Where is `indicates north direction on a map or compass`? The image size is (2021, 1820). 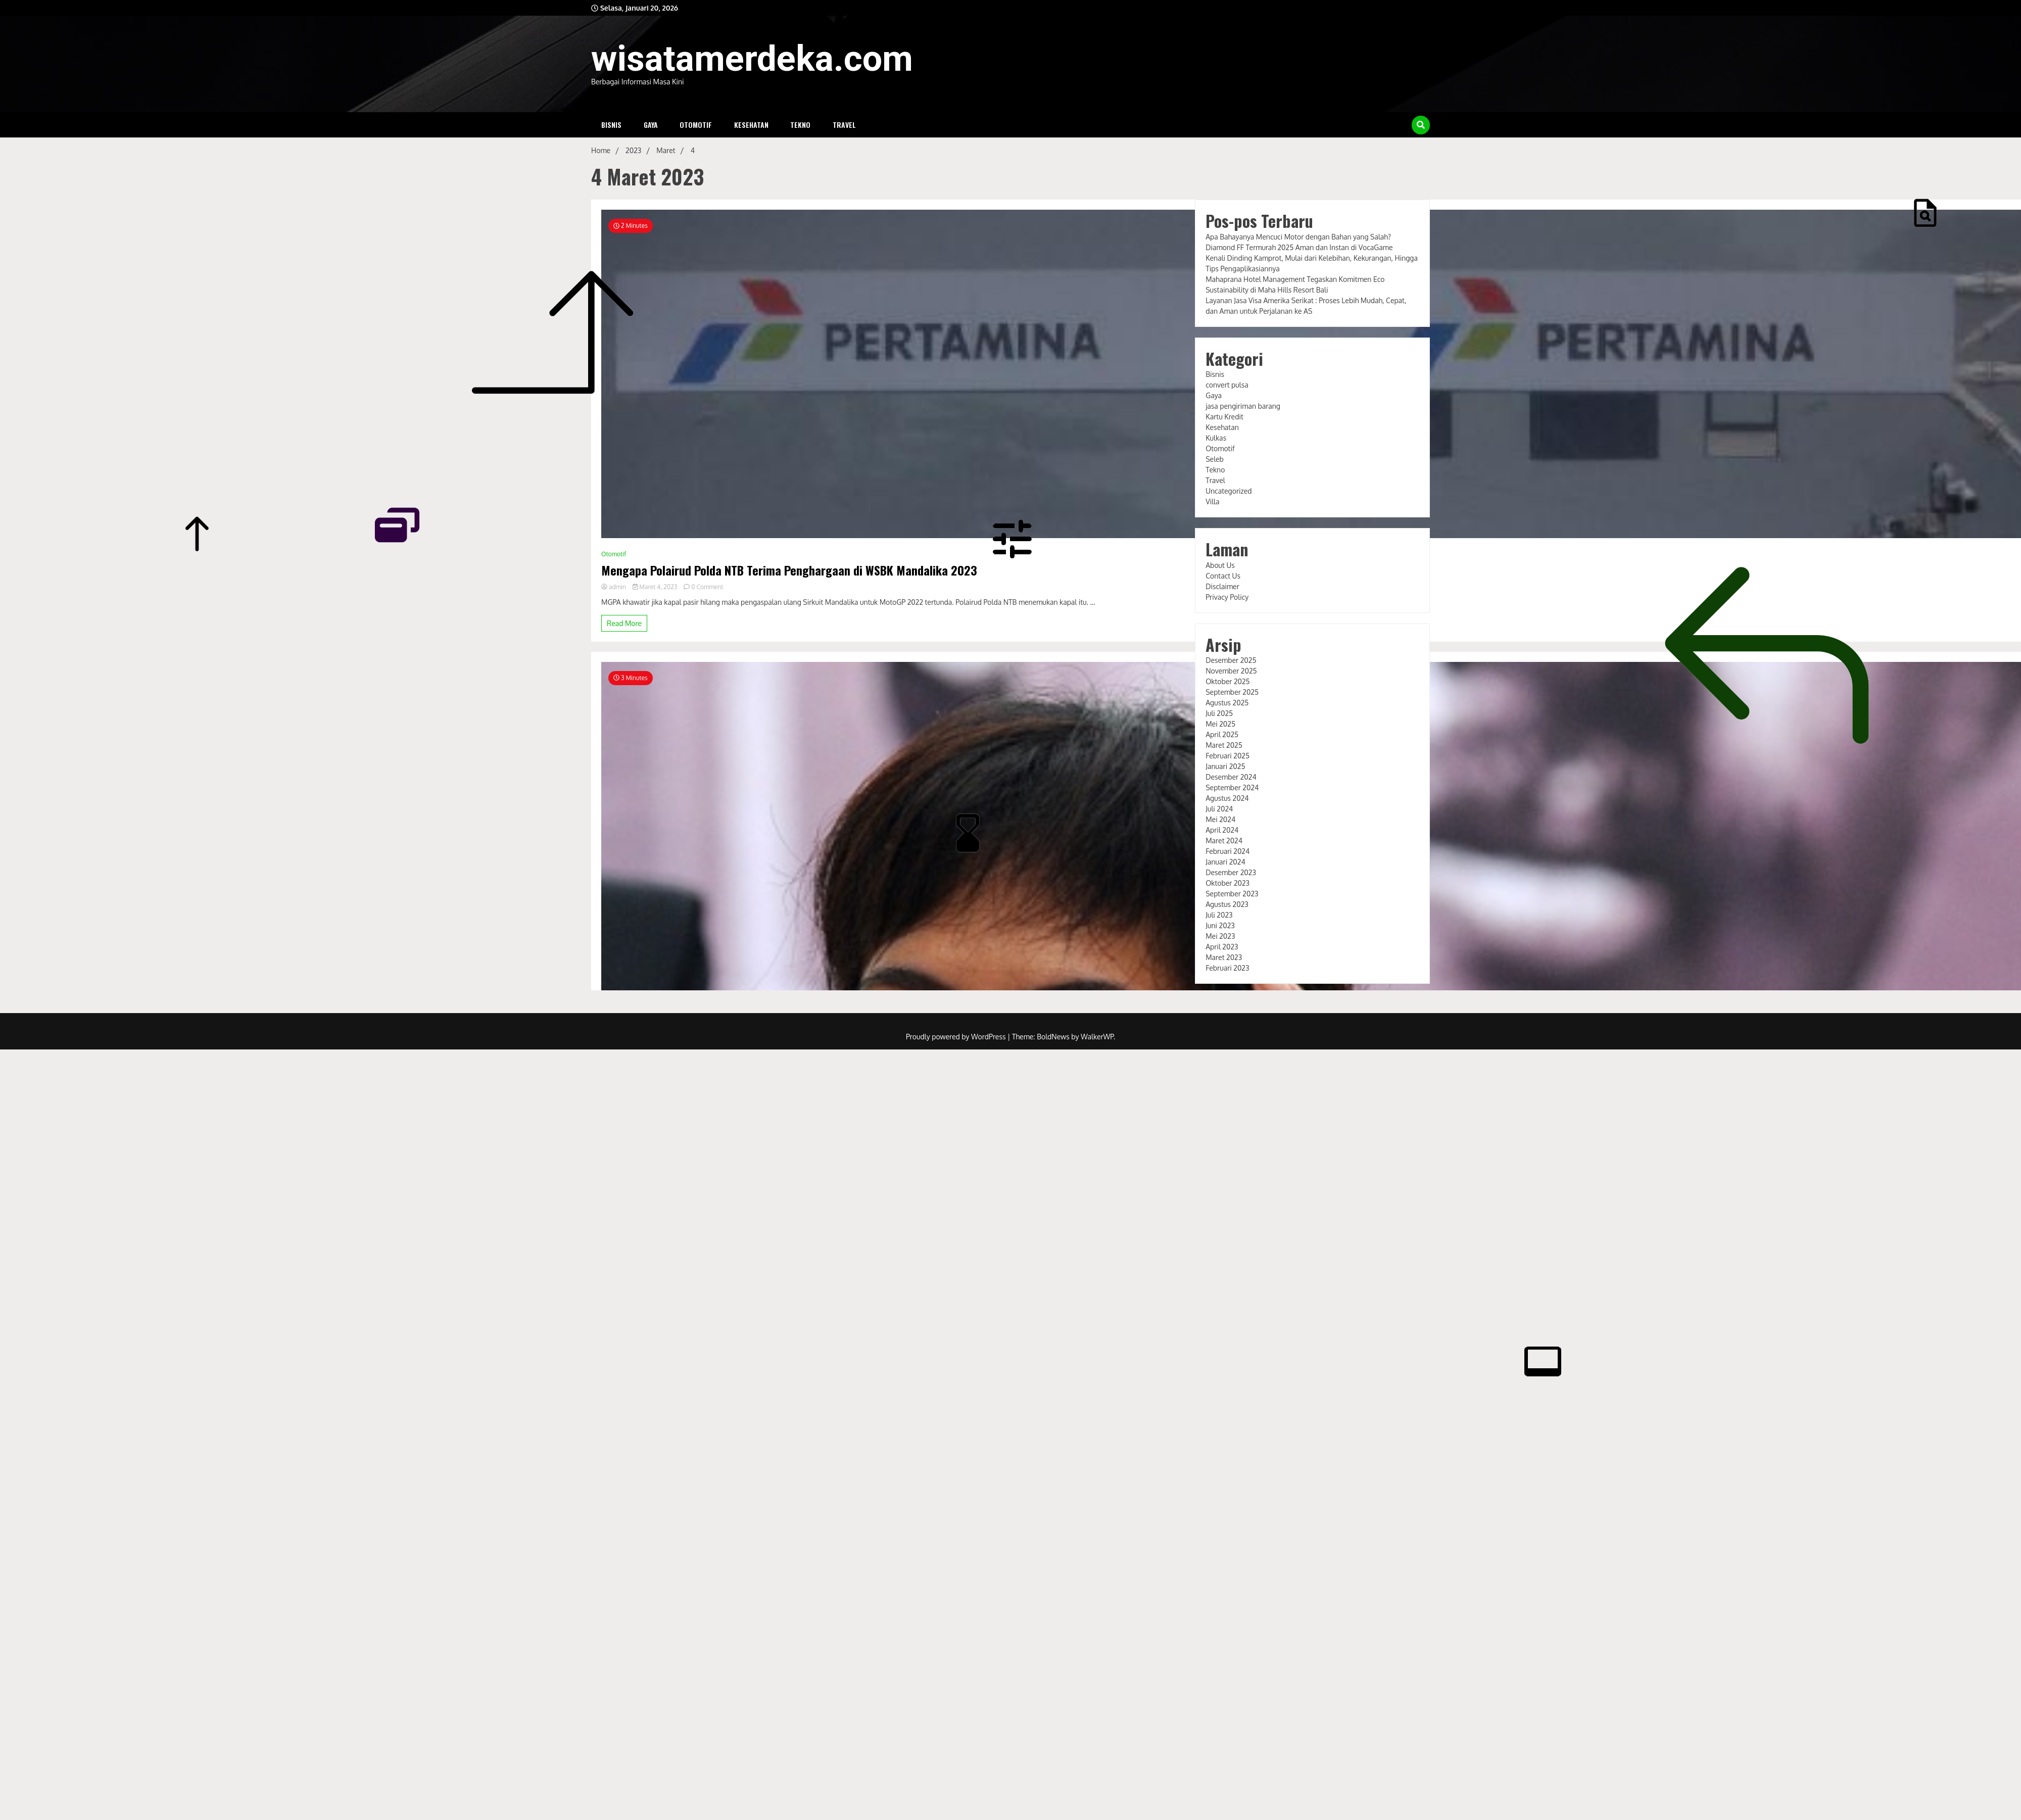 indicates north direction on a map or compass is located at coordinates (197, 534).